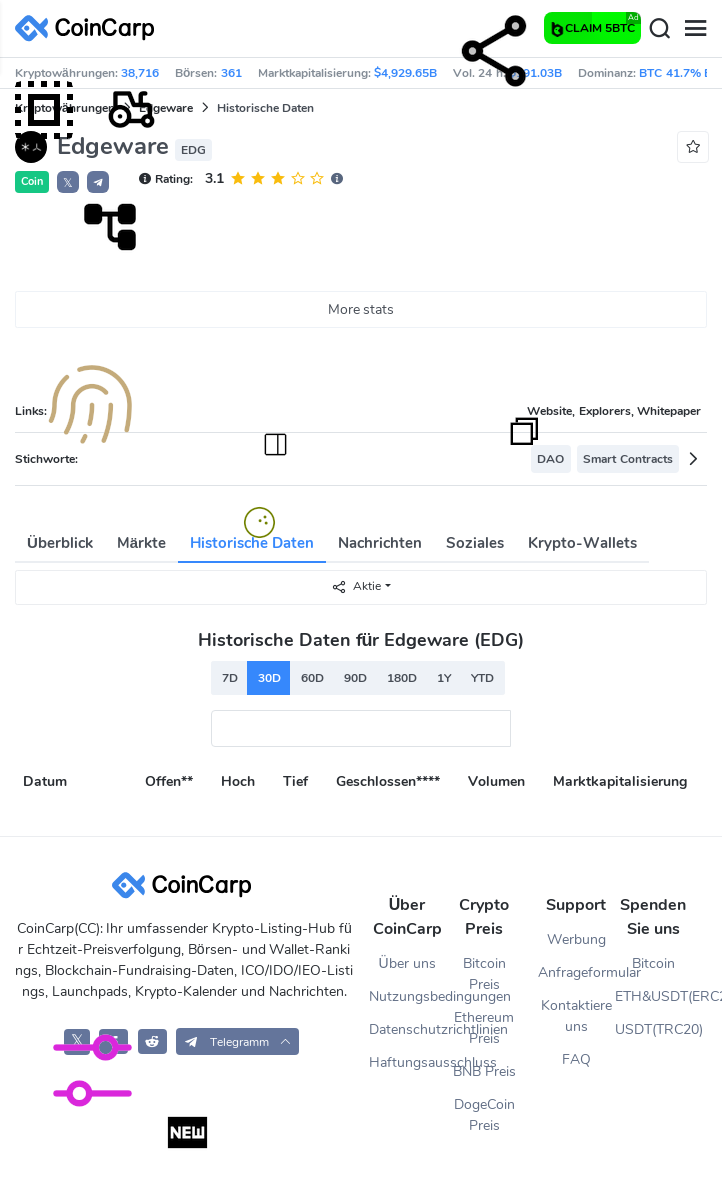  Describe the element at coordinates (92, 1070) in the screenshot. I see `open settings or preferences` at that location.